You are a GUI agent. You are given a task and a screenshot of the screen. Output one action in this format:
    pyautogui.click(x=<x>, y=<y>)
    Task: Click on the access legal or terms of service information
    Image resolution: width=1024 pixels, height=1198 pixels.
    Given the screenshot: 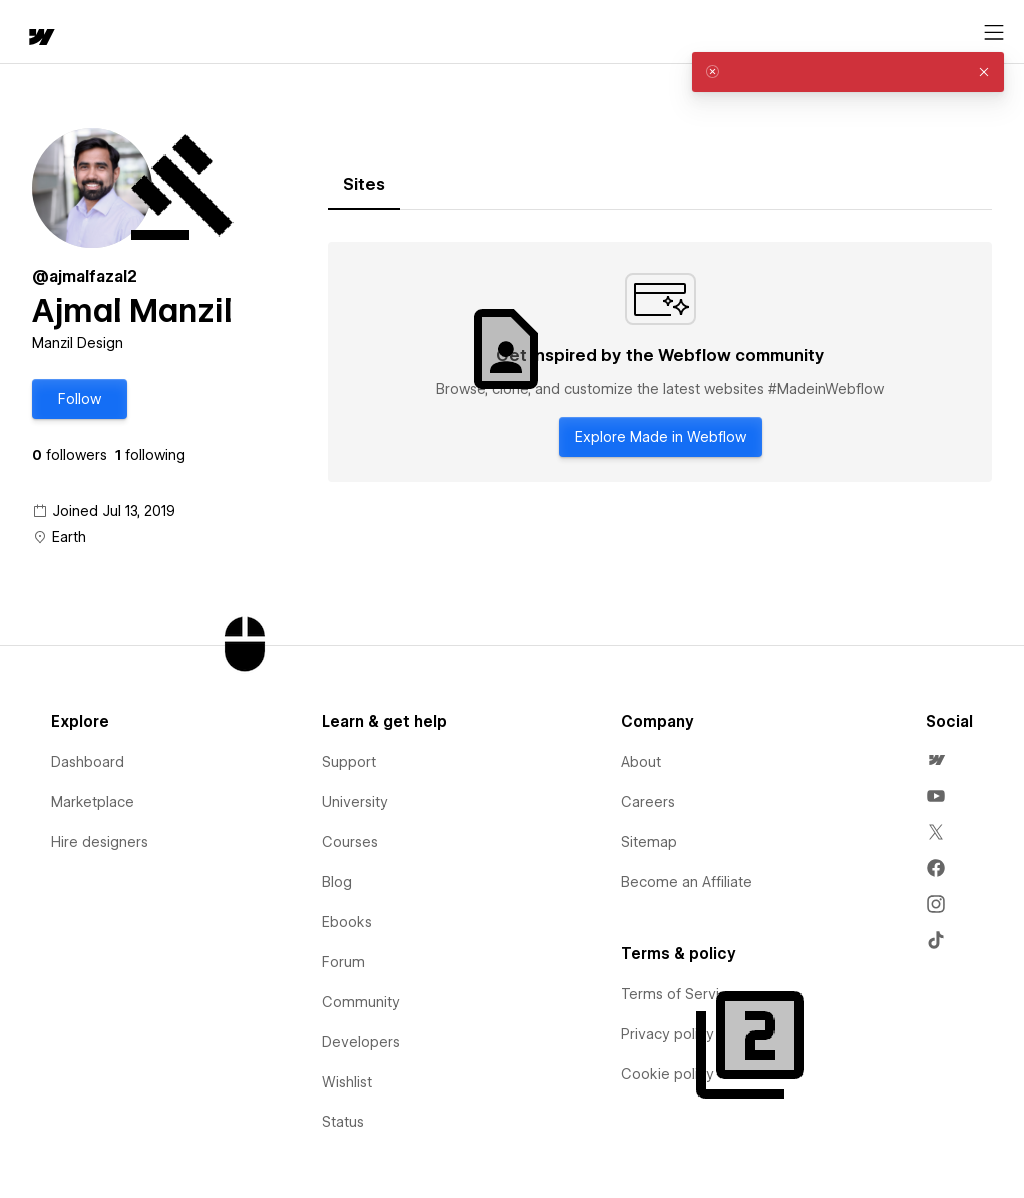 What is the action you would take?
    pyautogui.click(x=184, y=187)
    